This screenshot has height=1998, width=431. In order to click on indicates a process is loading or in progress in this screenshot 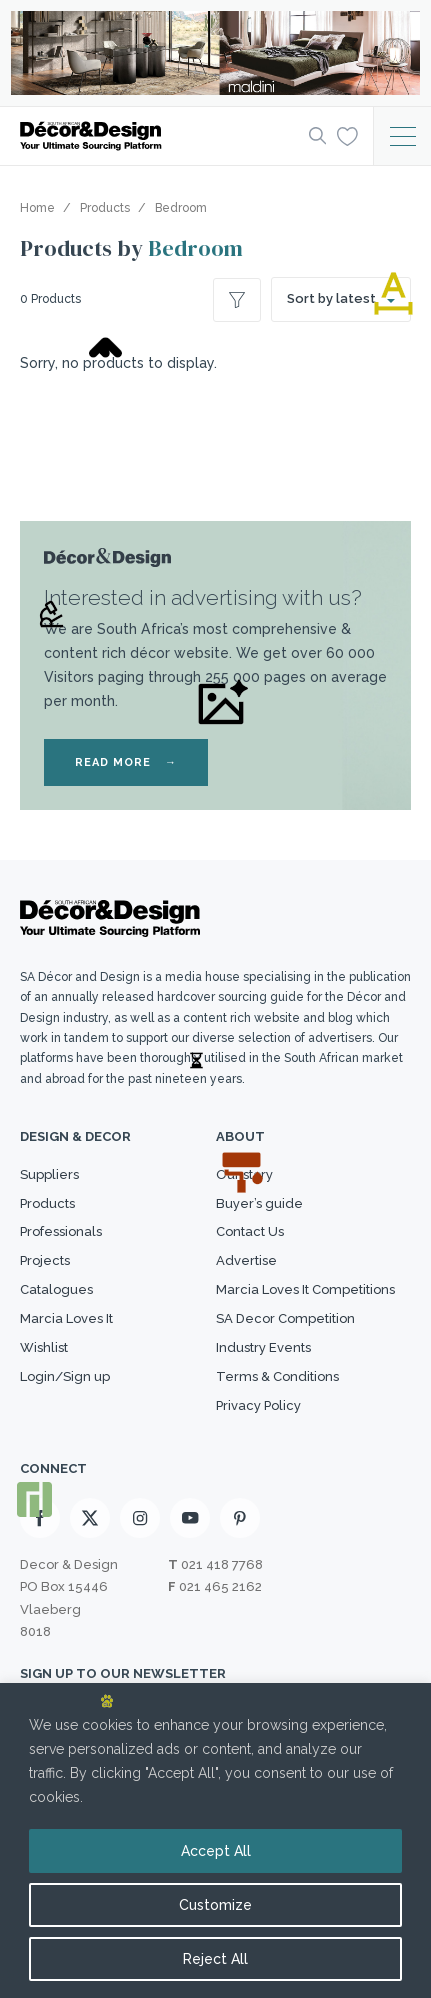, I will do `click(196, 1060)`.